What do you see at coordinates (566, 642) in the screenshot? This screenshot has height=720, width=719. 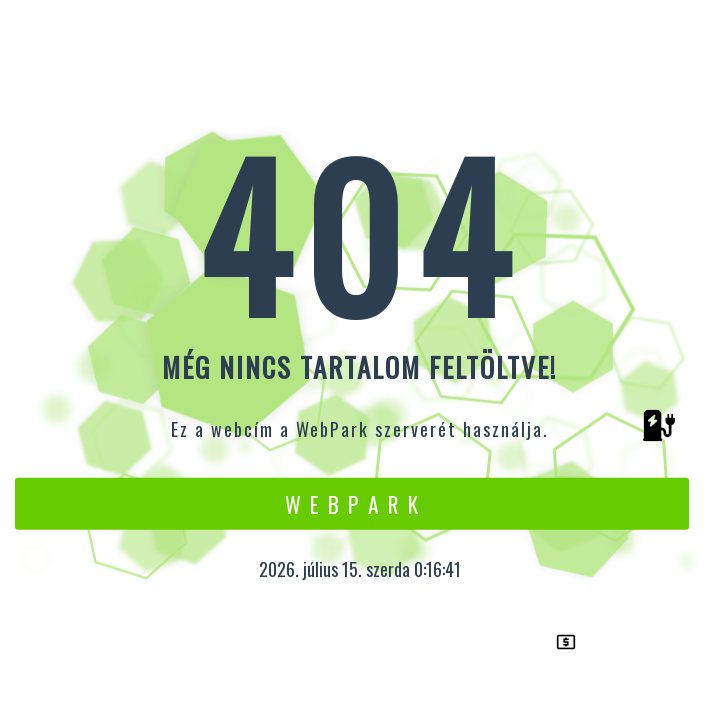 I see `find nearby ATMs or cash machines` at bounding box center [566, 642].